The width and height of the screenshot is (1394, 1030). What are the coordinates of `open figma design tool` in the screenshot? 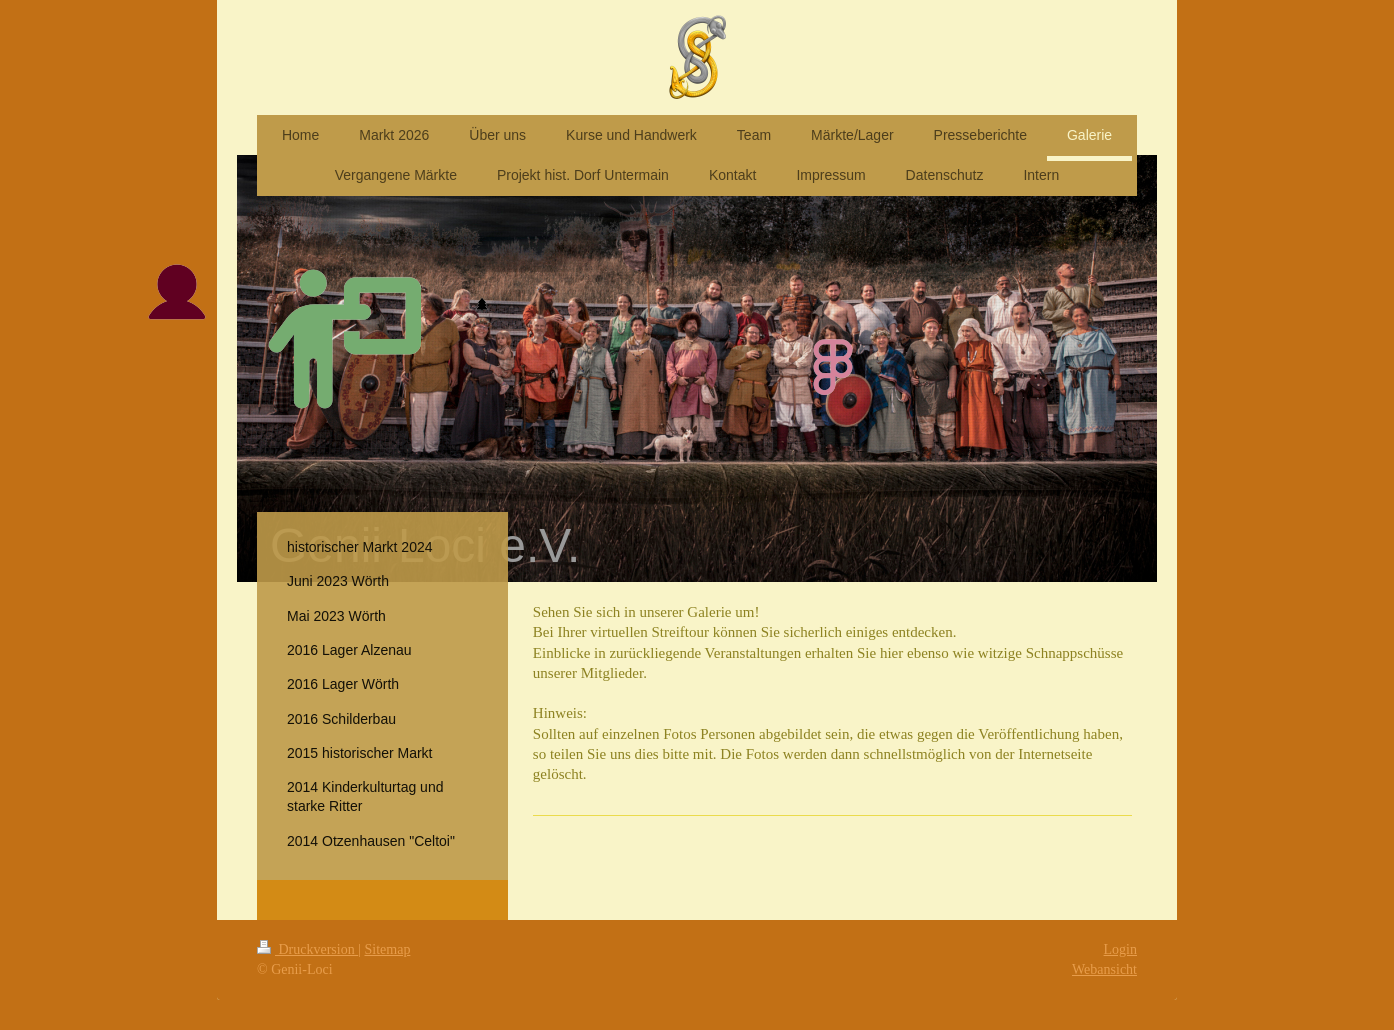 It's located at (833, 366).